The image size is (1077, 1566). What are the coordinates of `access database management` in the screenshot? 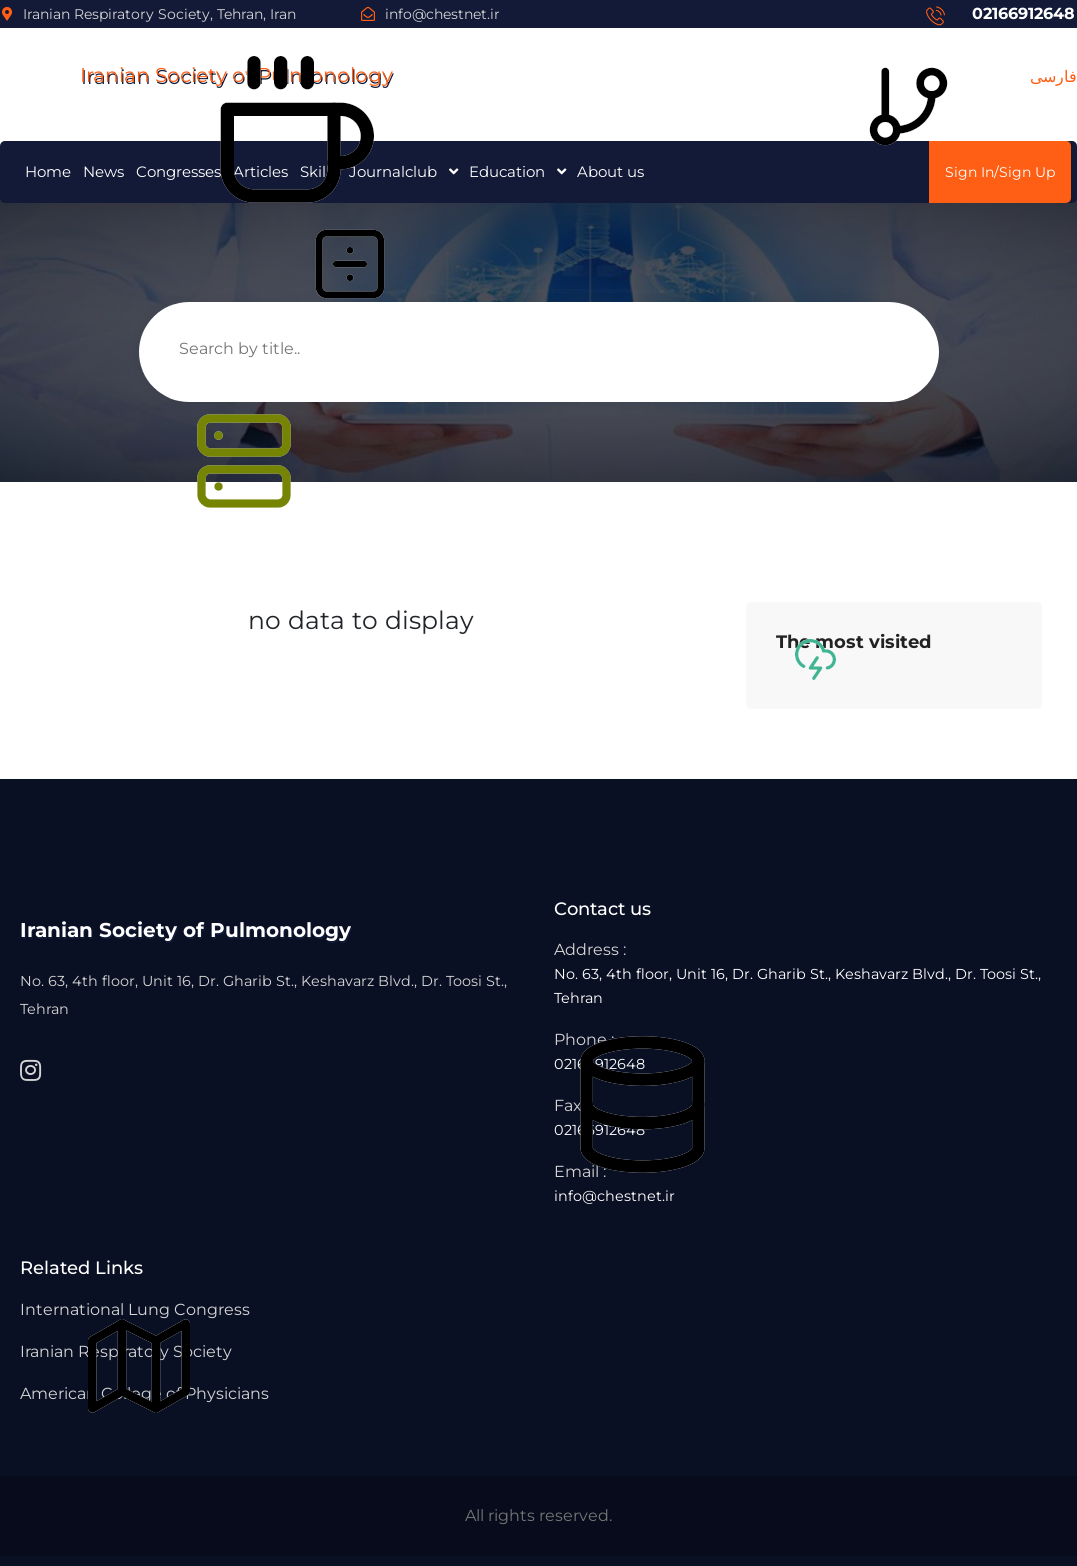 It's located at (642, 1104).